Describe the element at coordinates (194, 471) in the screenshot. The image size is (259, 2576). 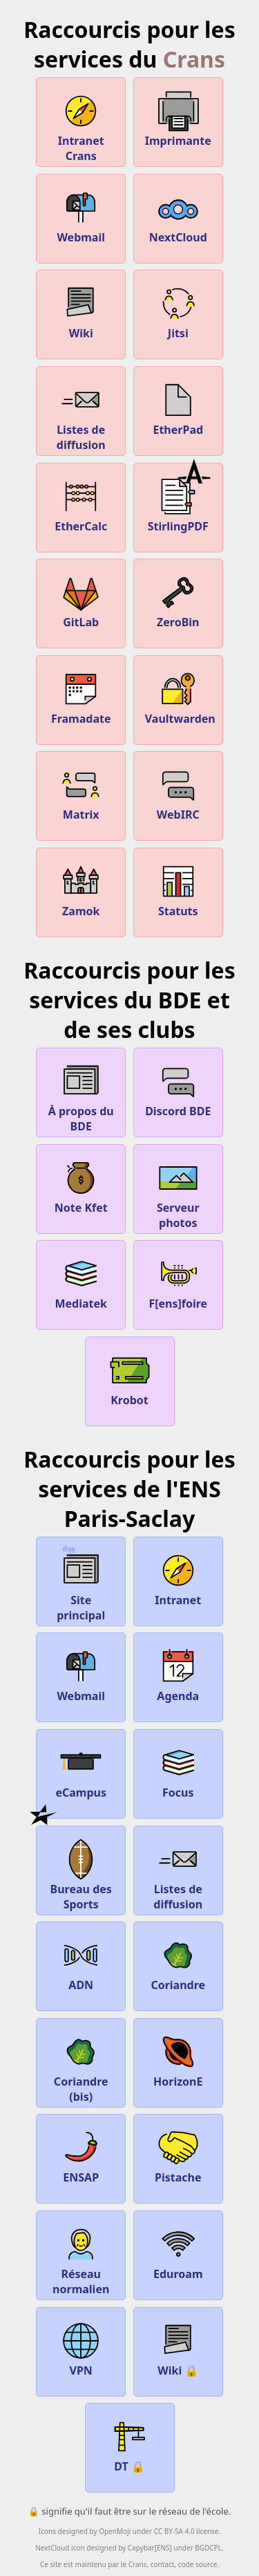
I see `autoprefixer CSS tool logo` at that location.